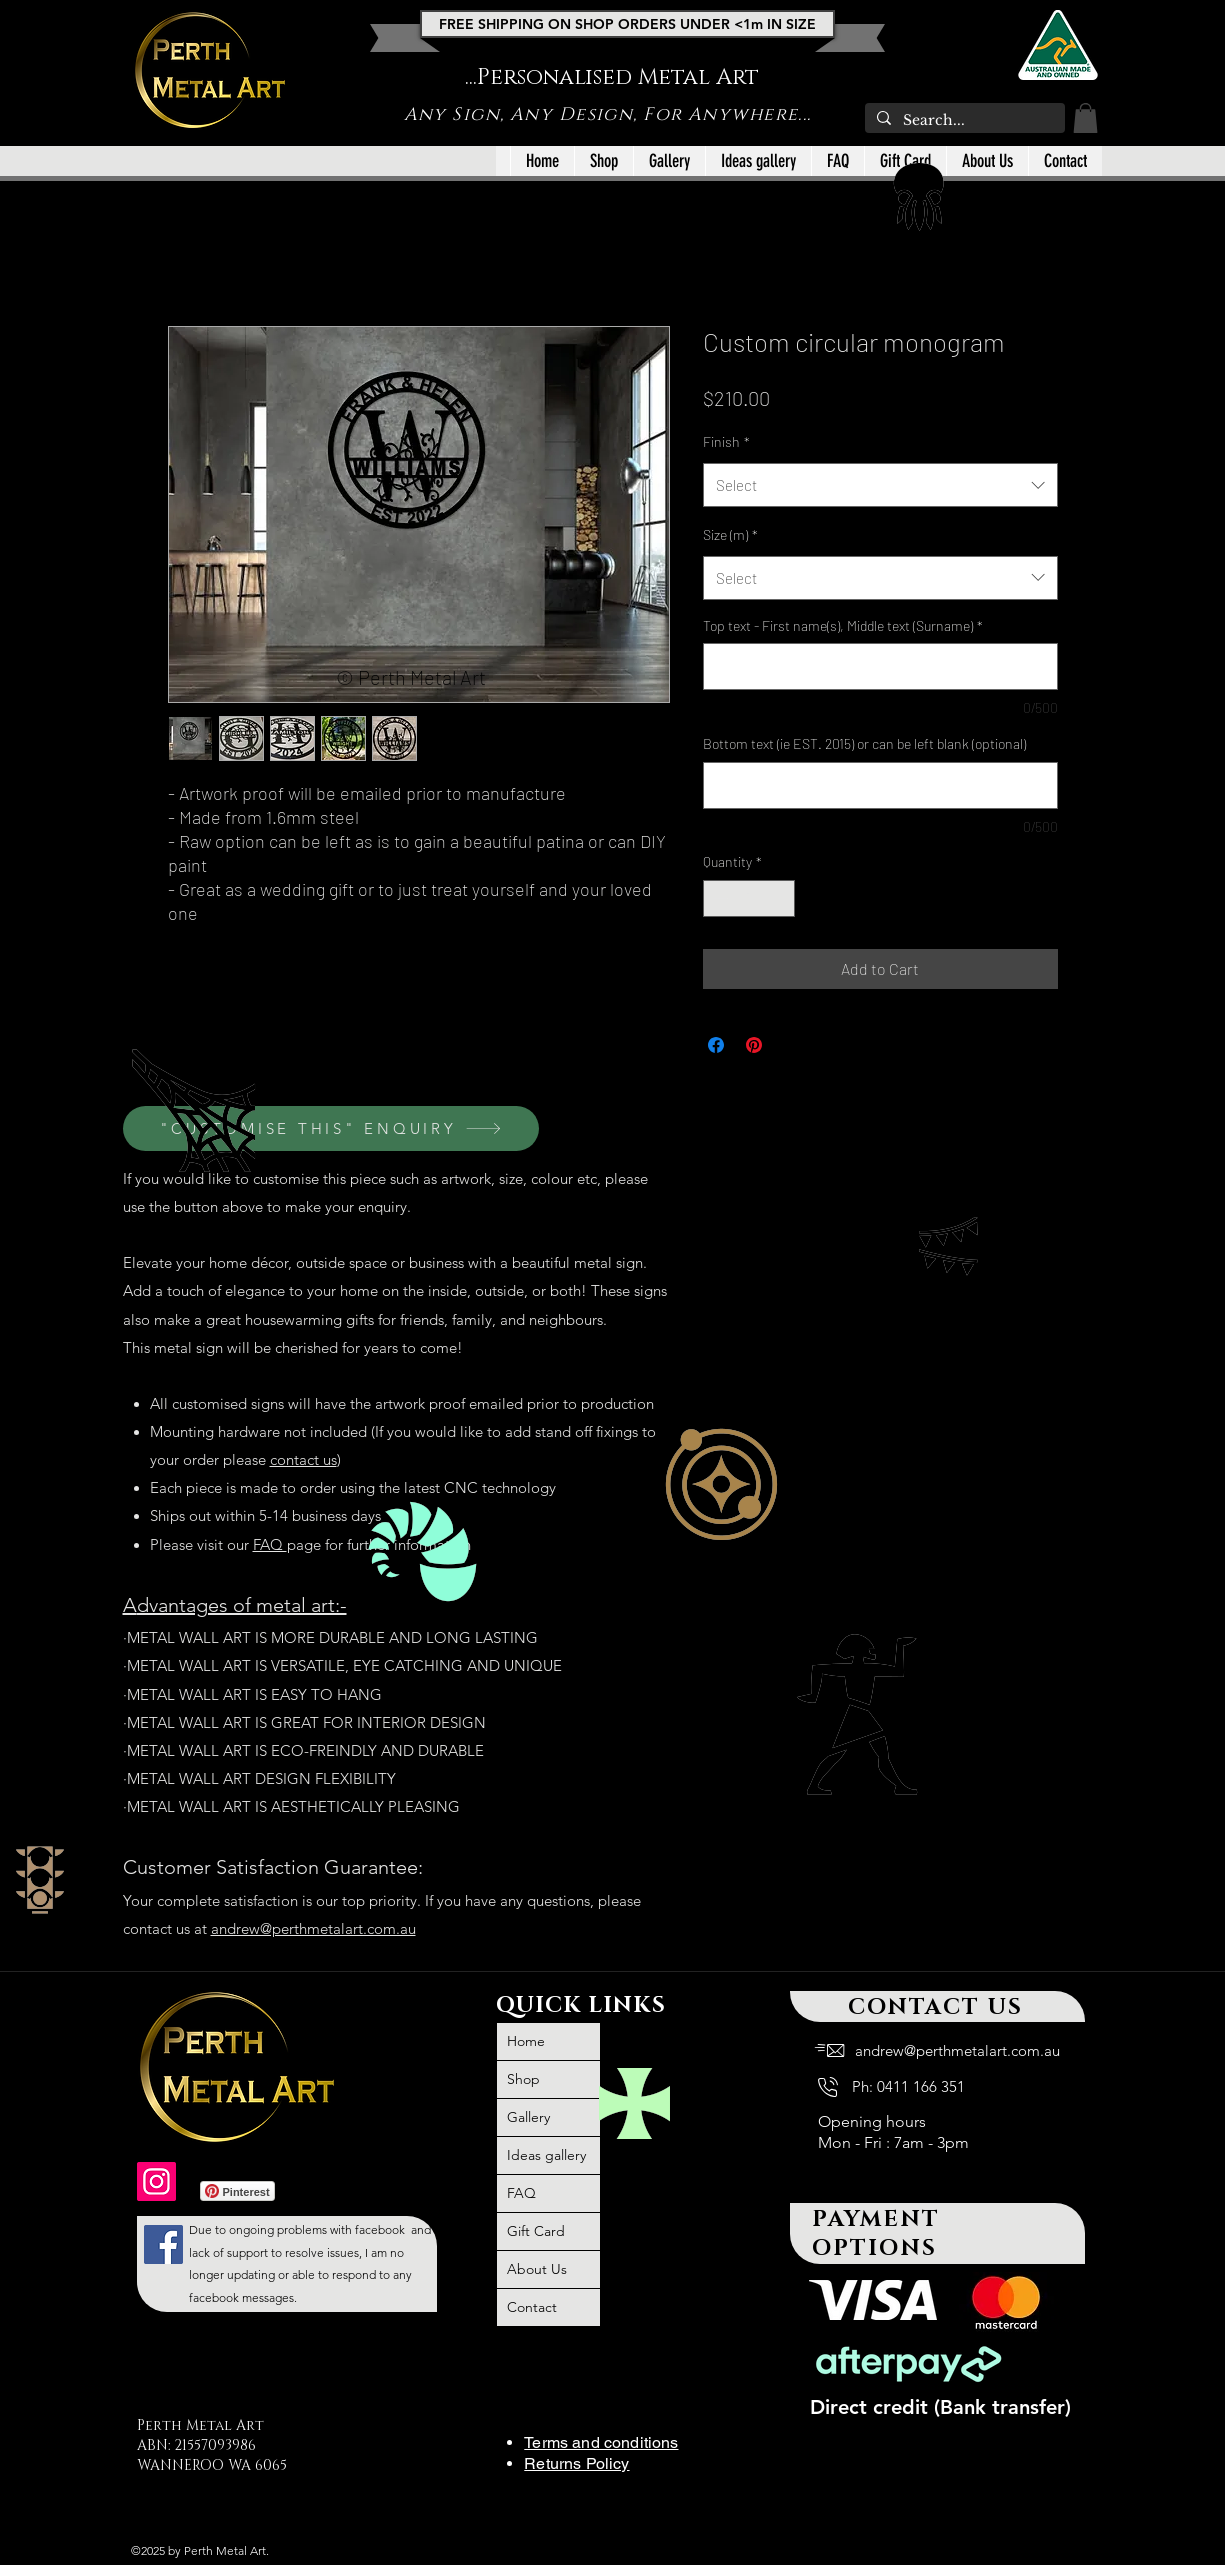 The width and height of the screenshot is (1225, 2565). Describe the element at coordinates (721, 1484) in the screenshot. I see `access orbital mechanics or space simulation features` at that location.